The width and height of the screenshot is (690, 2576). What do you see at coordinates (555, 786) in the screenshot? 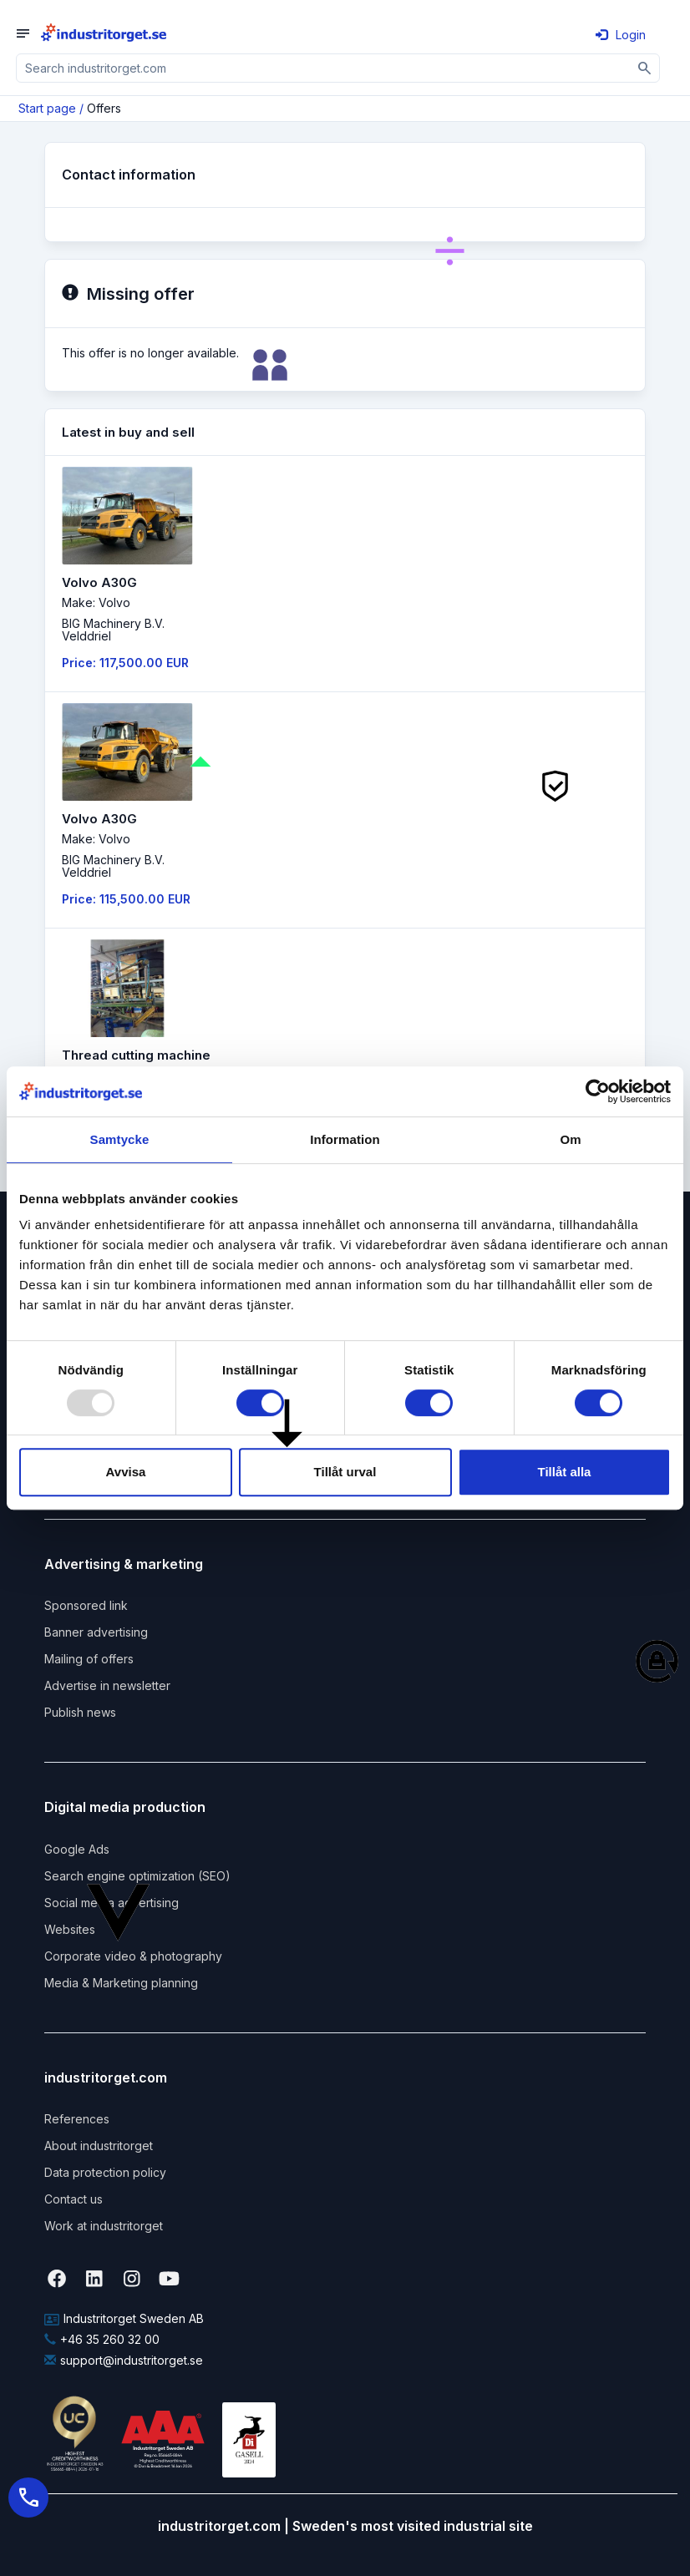
I see `indicates verified security or protection status` at bounding box center [555, 786].